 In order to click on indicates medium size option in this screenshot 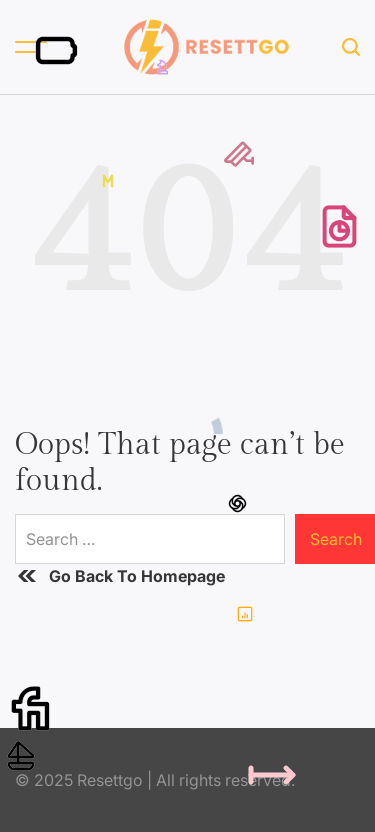, I will do `click(108, 181)`.